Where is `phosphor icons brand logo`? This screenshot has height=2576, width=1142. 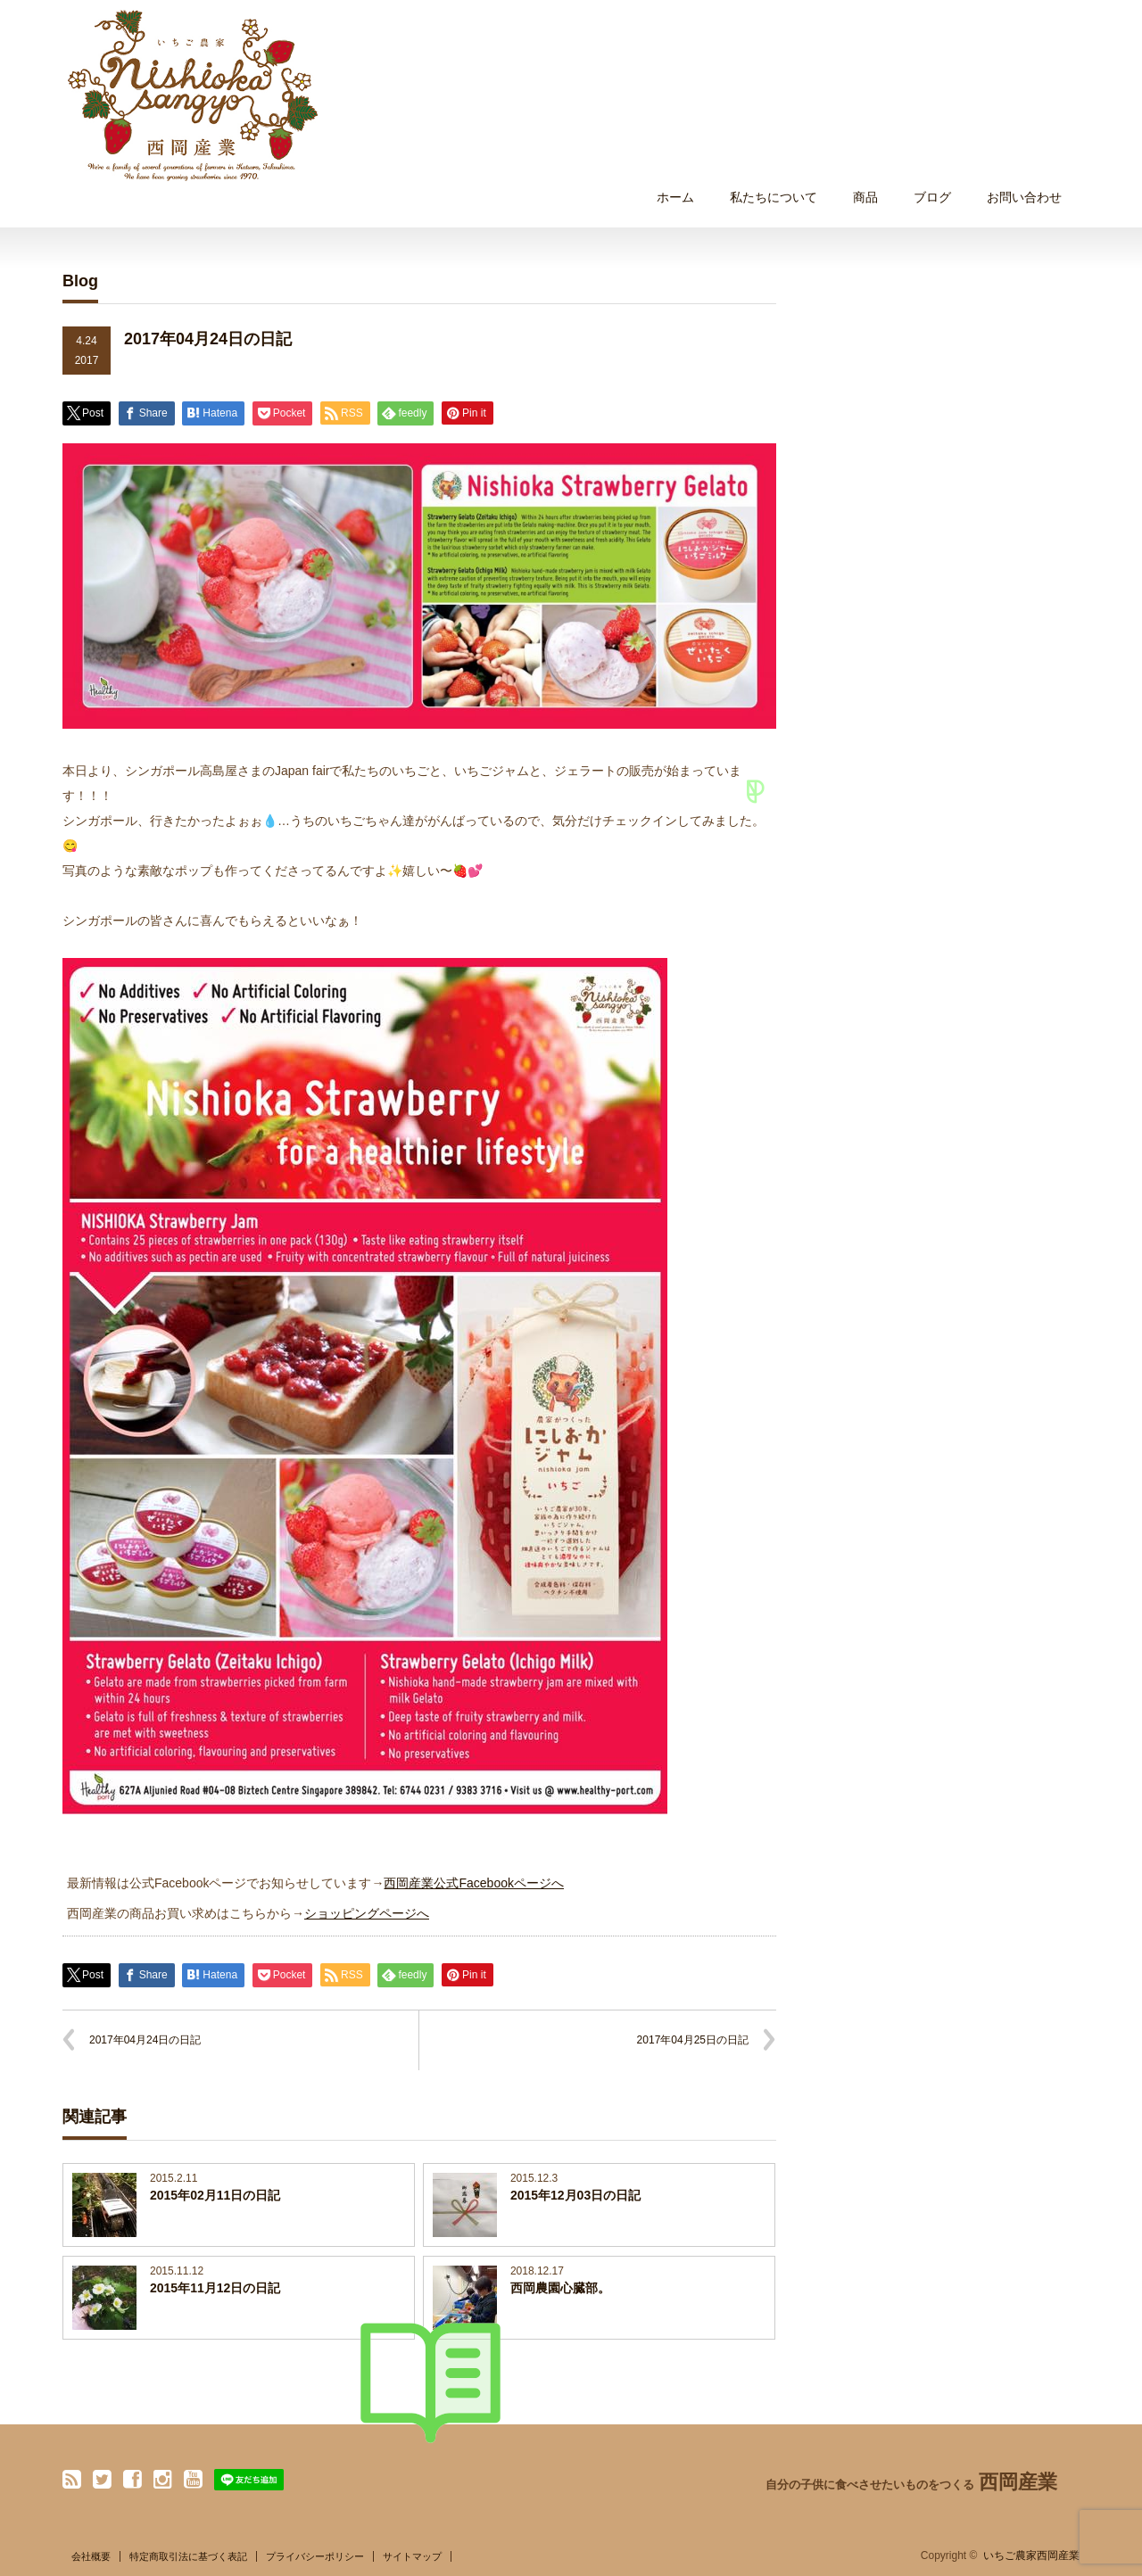 phosphor icons brand logo is located at coordinates (754, 790).